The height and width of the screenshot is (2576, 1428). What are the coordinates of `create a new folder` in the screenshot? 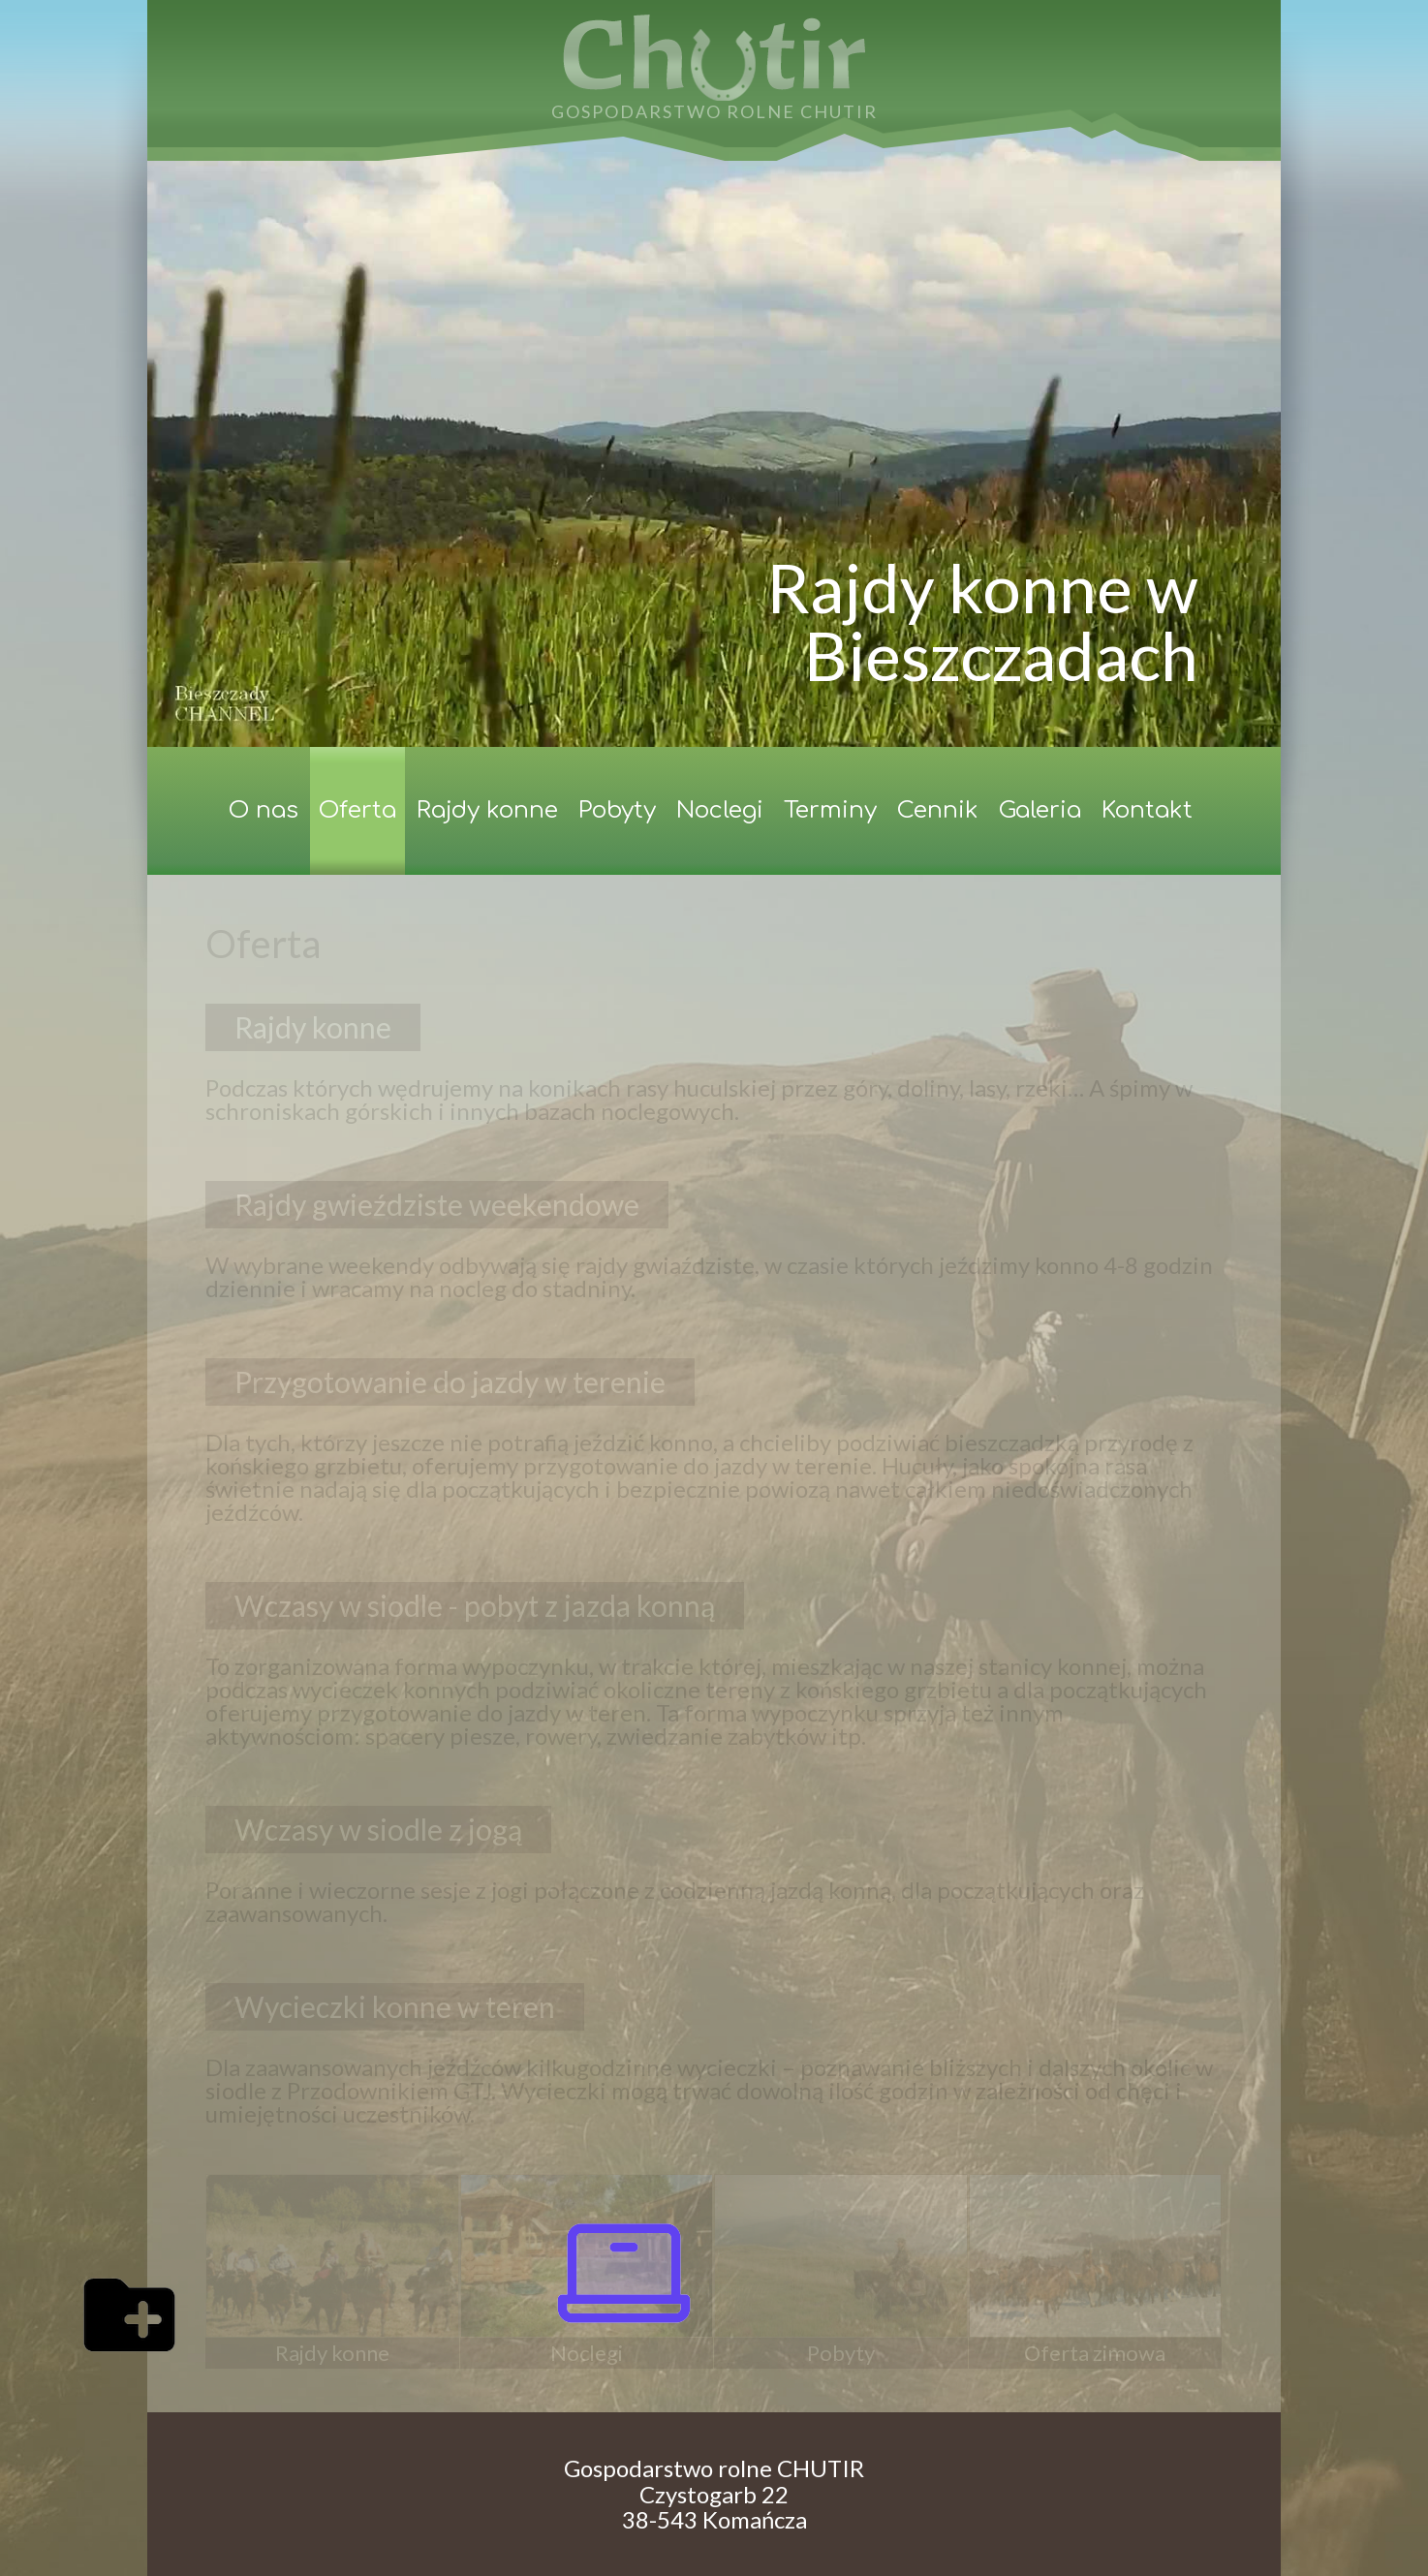 It's located at (129, 2314).